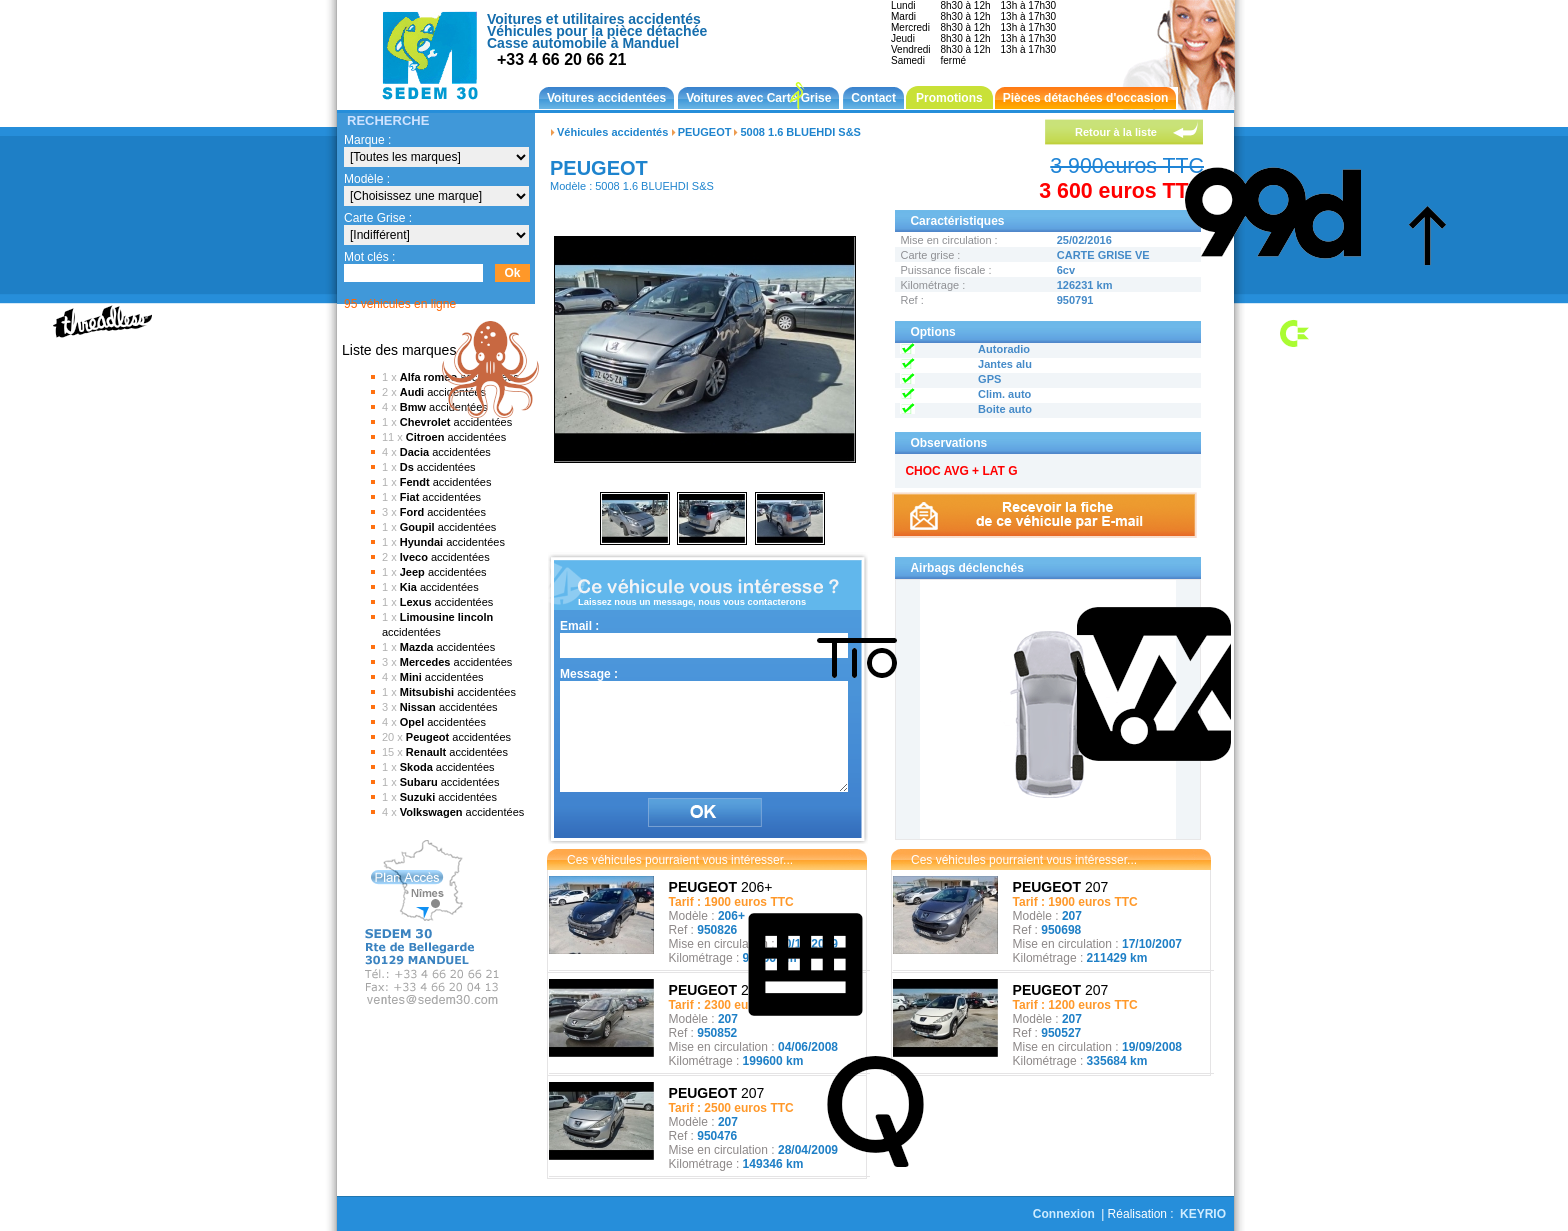  What do you see at coordinates (1273, 213) in the screenshot?
I see `99designs logo - link to design marketplace platform` at bounding box center [1273, 213].